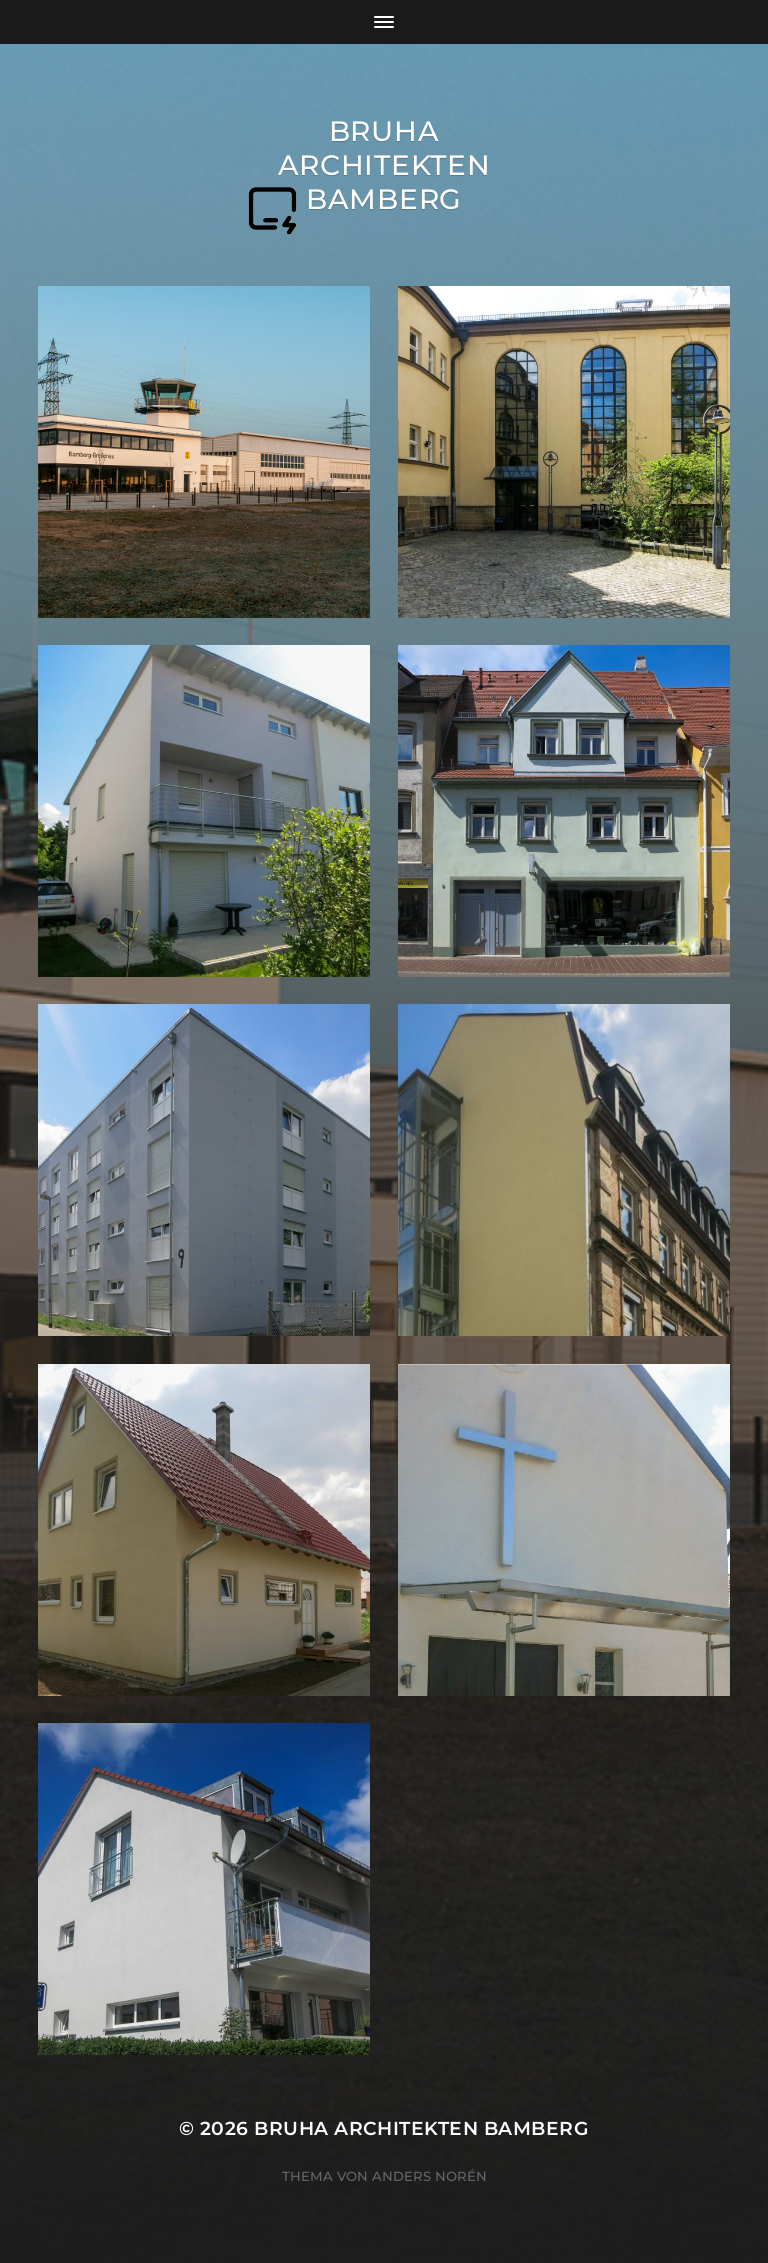 This screenshot has width=768, height=2263. What do you see at coordinates (598, 510) in the screenshot?
I see `activate magnetic snap or alignment tool` at bounding box center [598, 510].